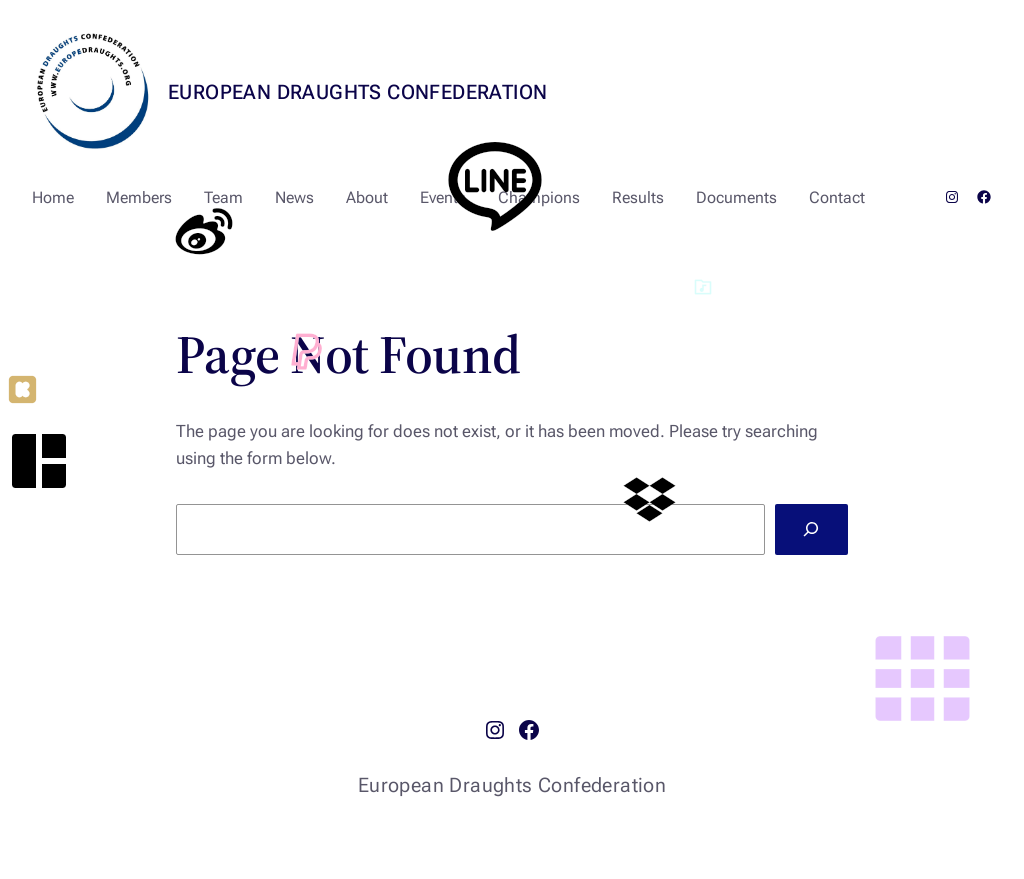 Image resolution: width=1024 pixels, height=879 pixels. Describe the element at coordinates (922, 678) in the screenshot. I see `switch to grid view layout` at that location.